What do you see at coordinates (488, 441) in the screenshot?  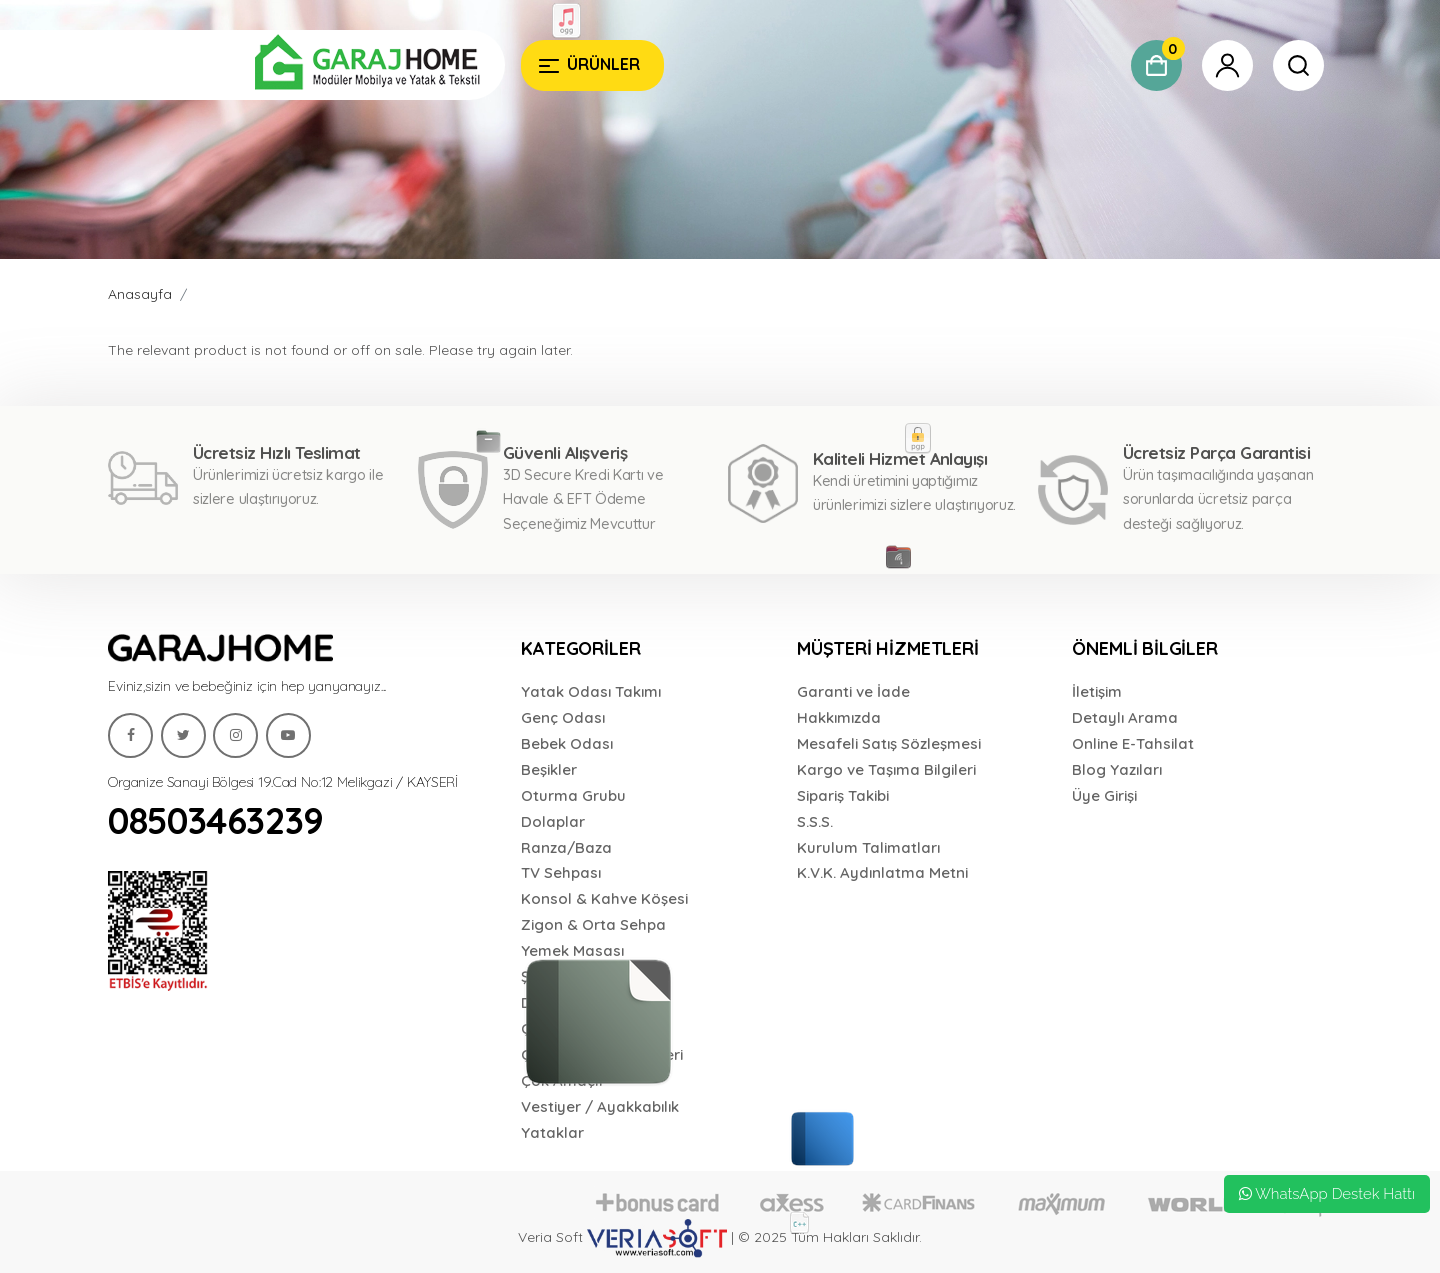 I see `open the file manager` at bounding box center [488, 441].